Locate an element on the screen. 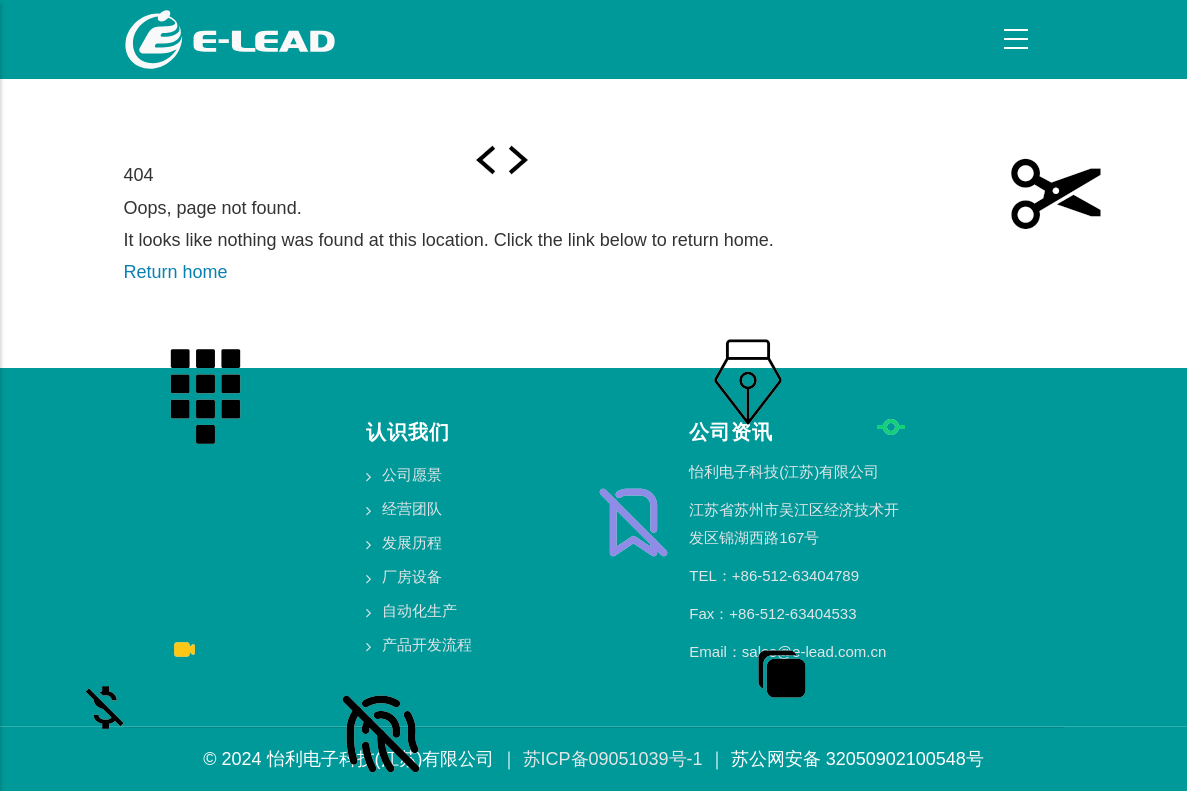 The image size is (1187, 791). disable fingerprint authentication is located at coordinates (381, 734).